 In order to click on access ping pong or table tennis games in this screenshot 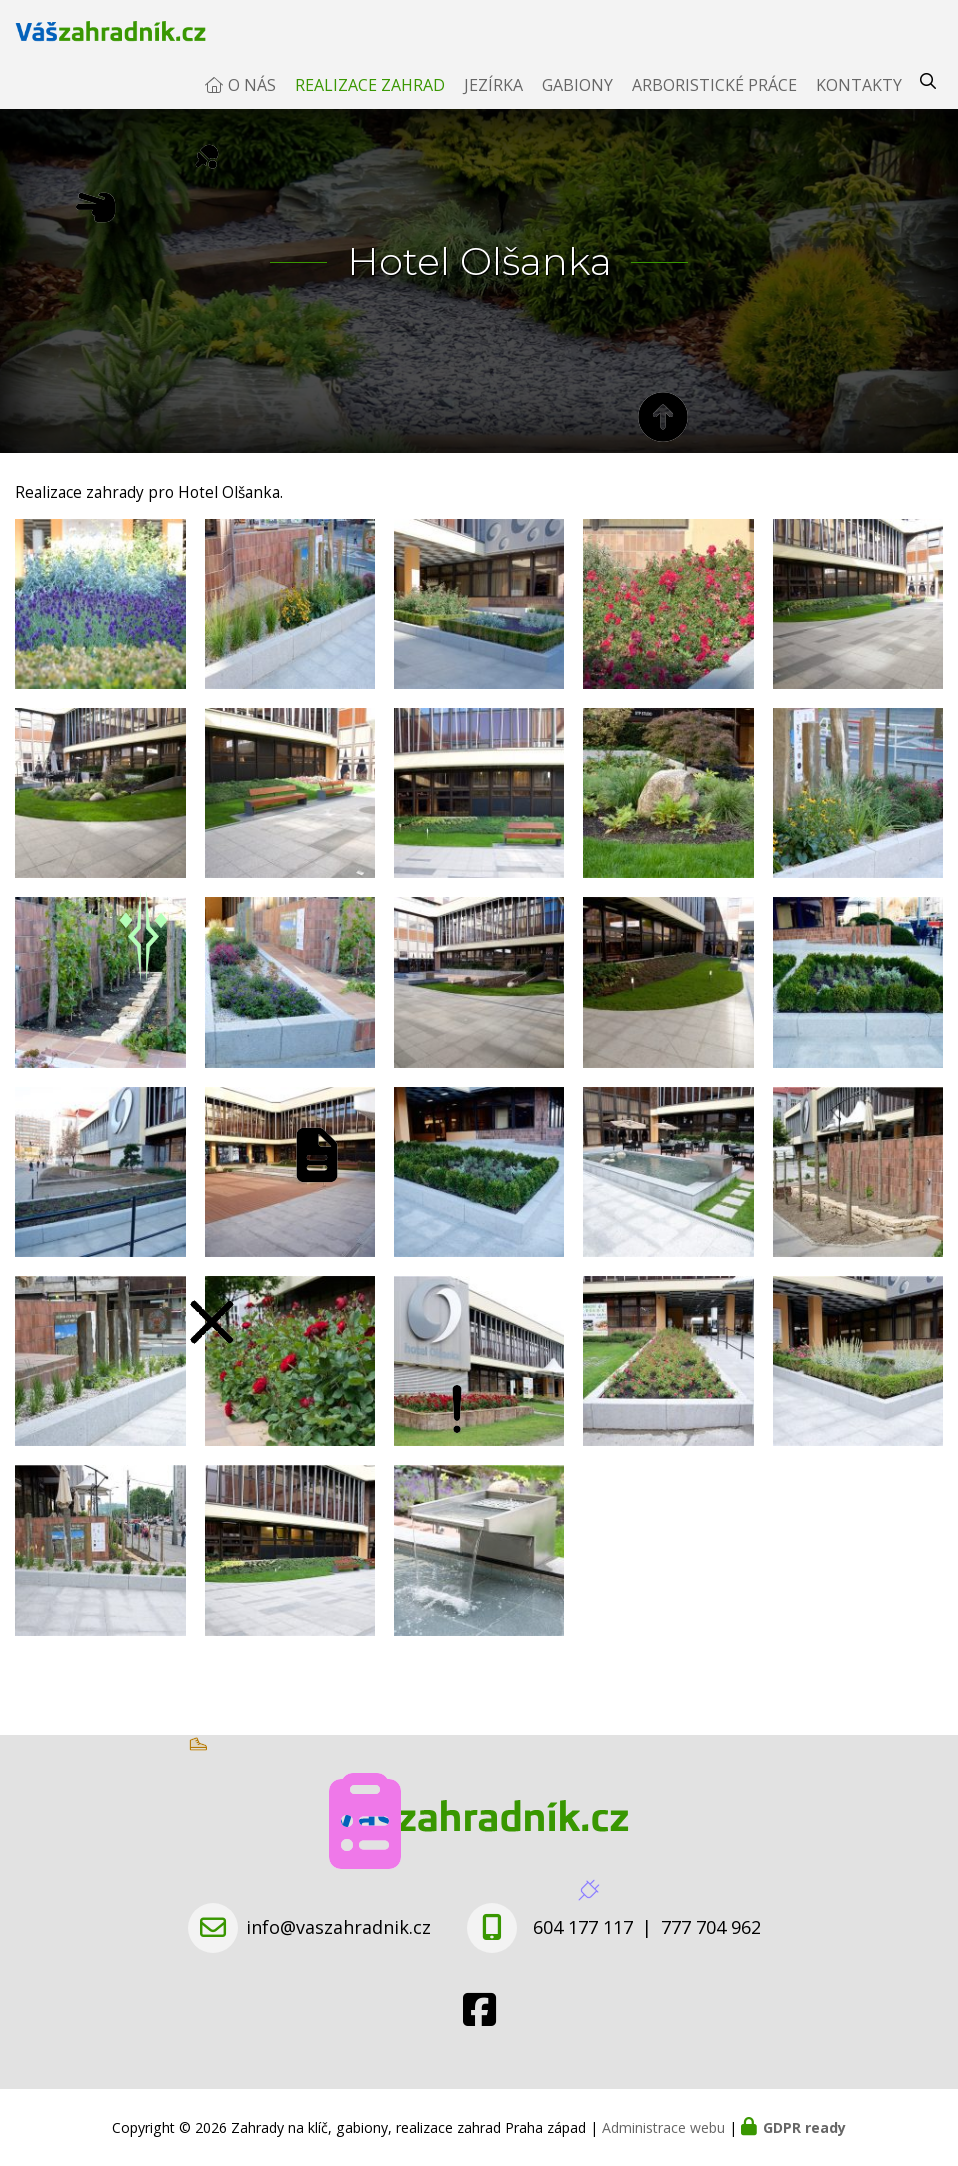, I will do `click(207, 156)`.